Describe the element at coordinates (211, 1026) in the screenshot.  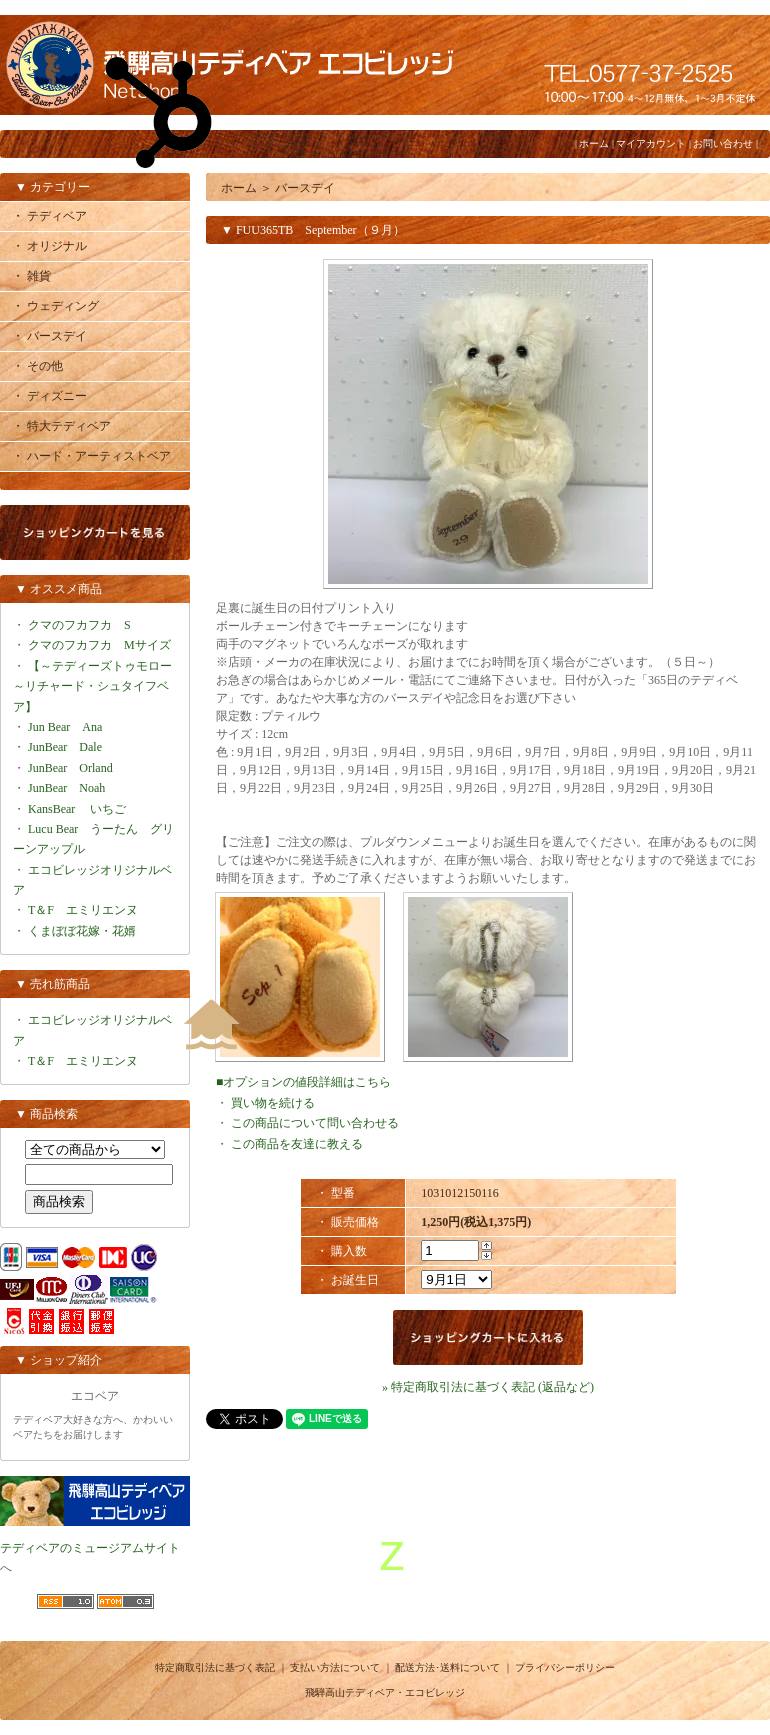
I see `indicates flood warning or alert` at that location.